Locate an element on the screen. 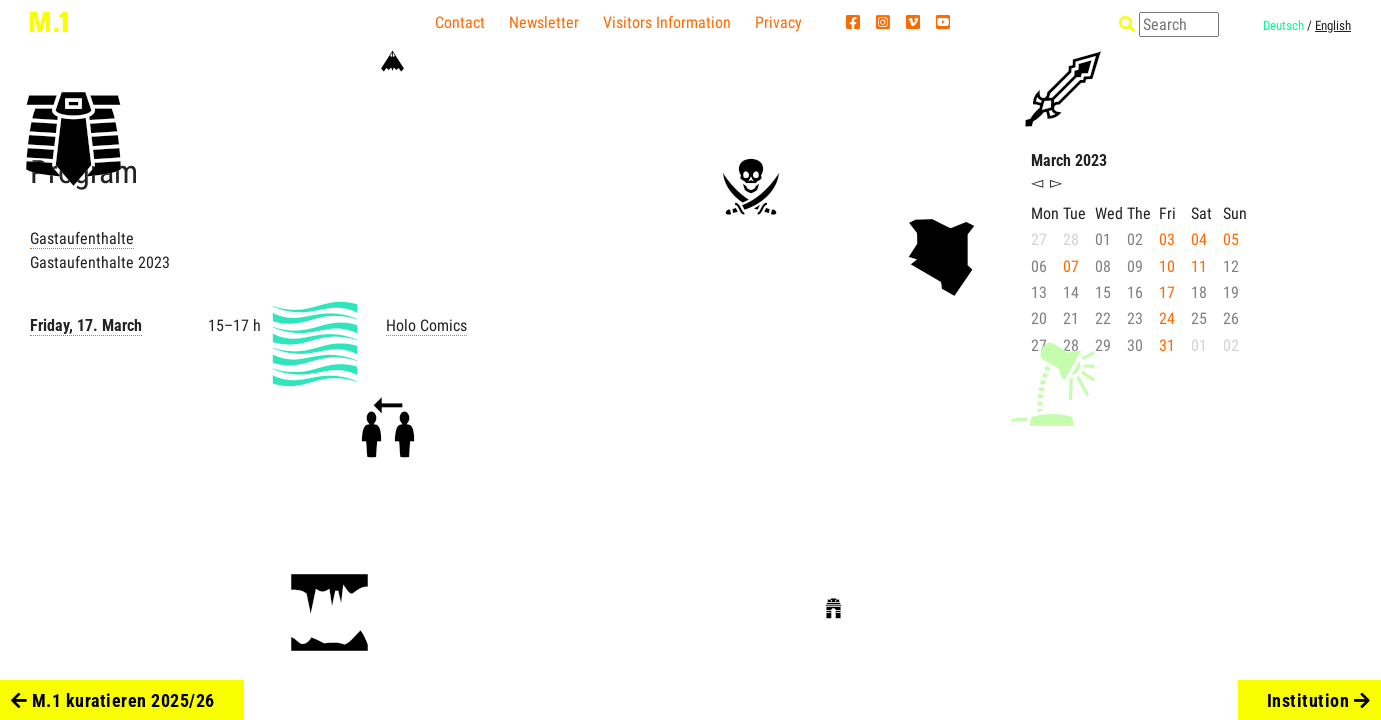  stealth bomber aircraft unit in a strategy game is located at coordinates (392, 61).